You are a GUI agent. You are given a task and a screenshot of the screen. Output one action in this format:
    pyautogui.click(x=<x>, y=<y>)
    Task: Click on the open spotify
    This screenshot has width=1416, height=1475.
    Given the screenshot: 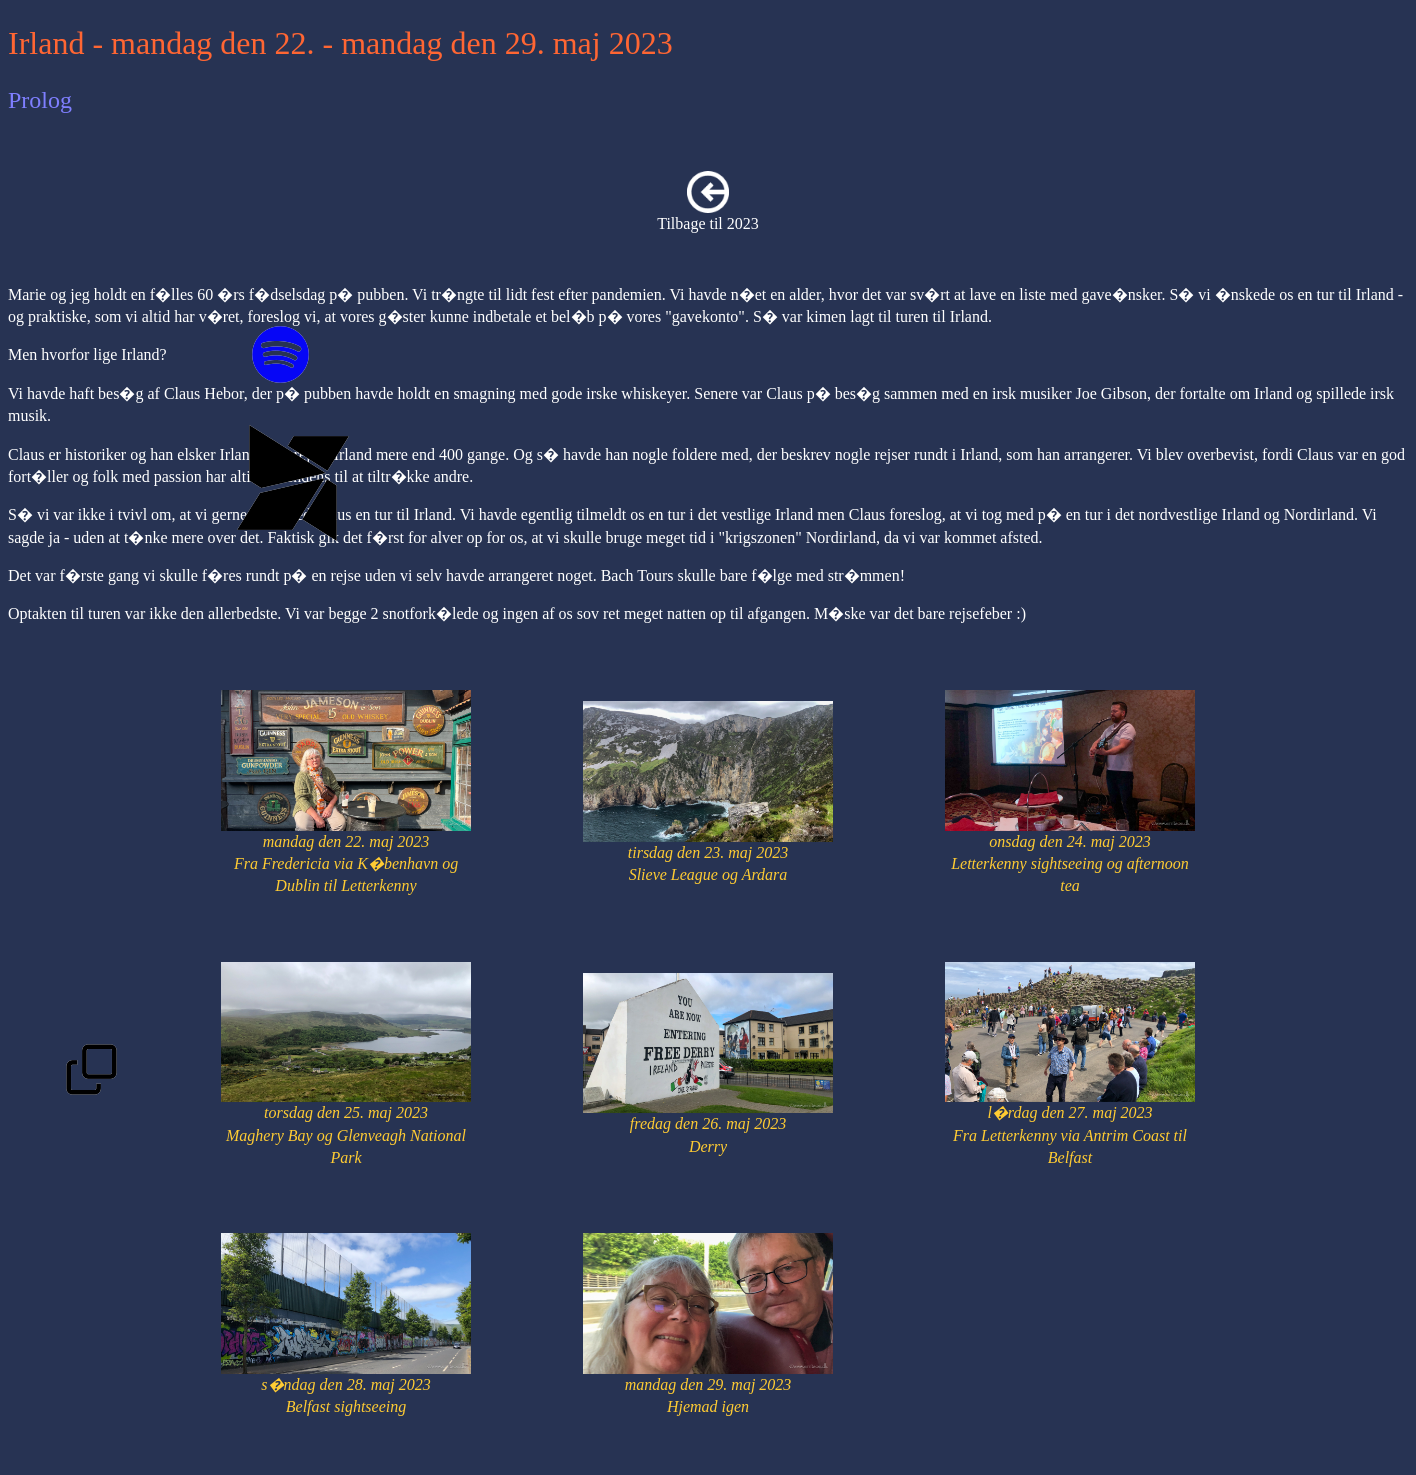 What is the action you would take?
    pyautogui.click(x=280, y=354)
    